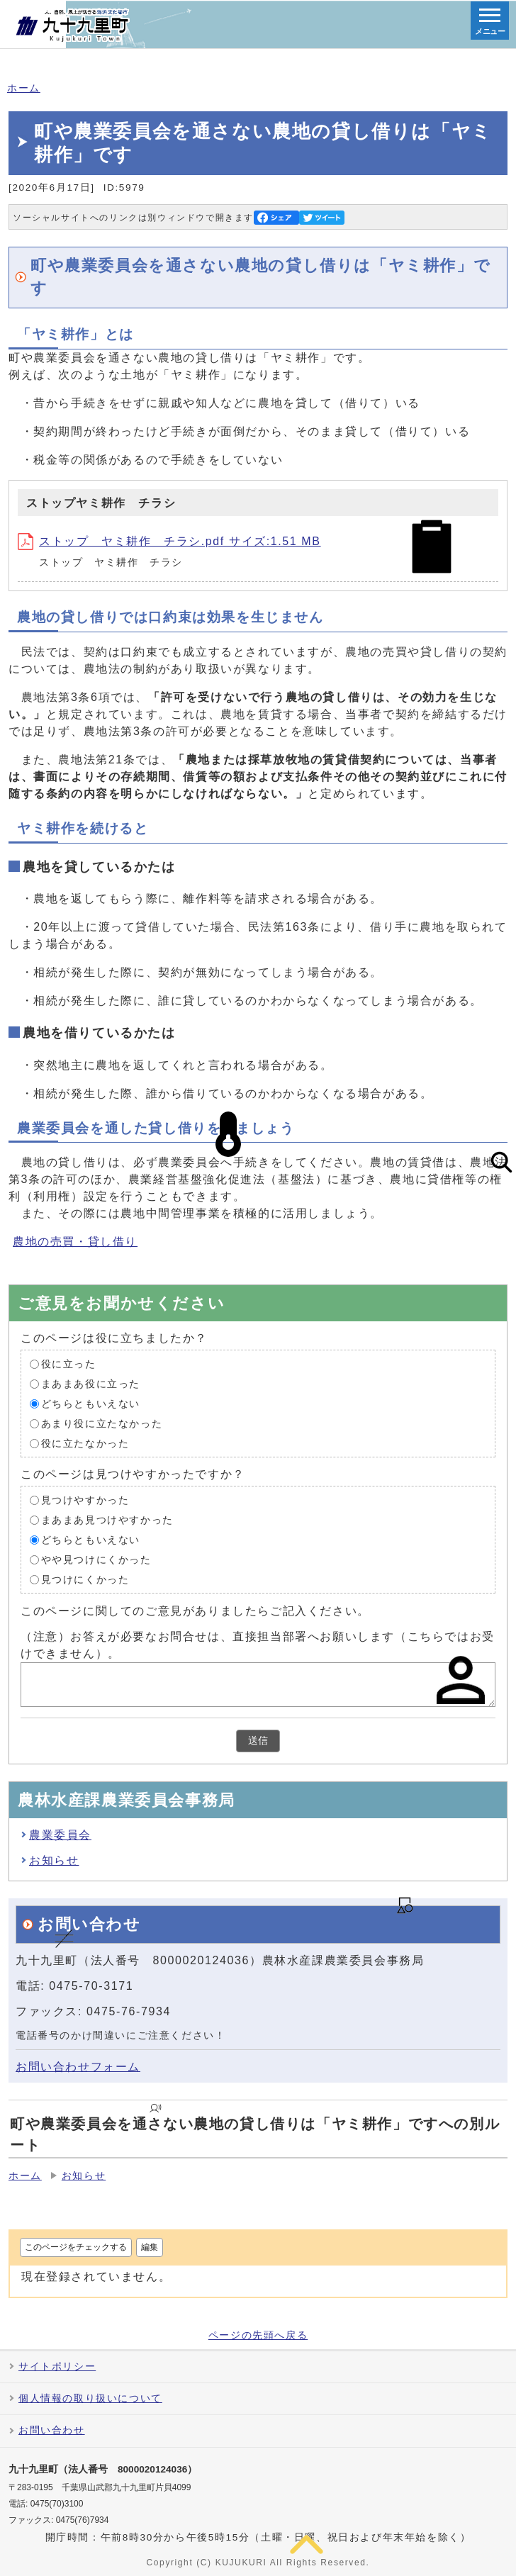  I want to click on user audio or voice settings, so click(155, 2108).